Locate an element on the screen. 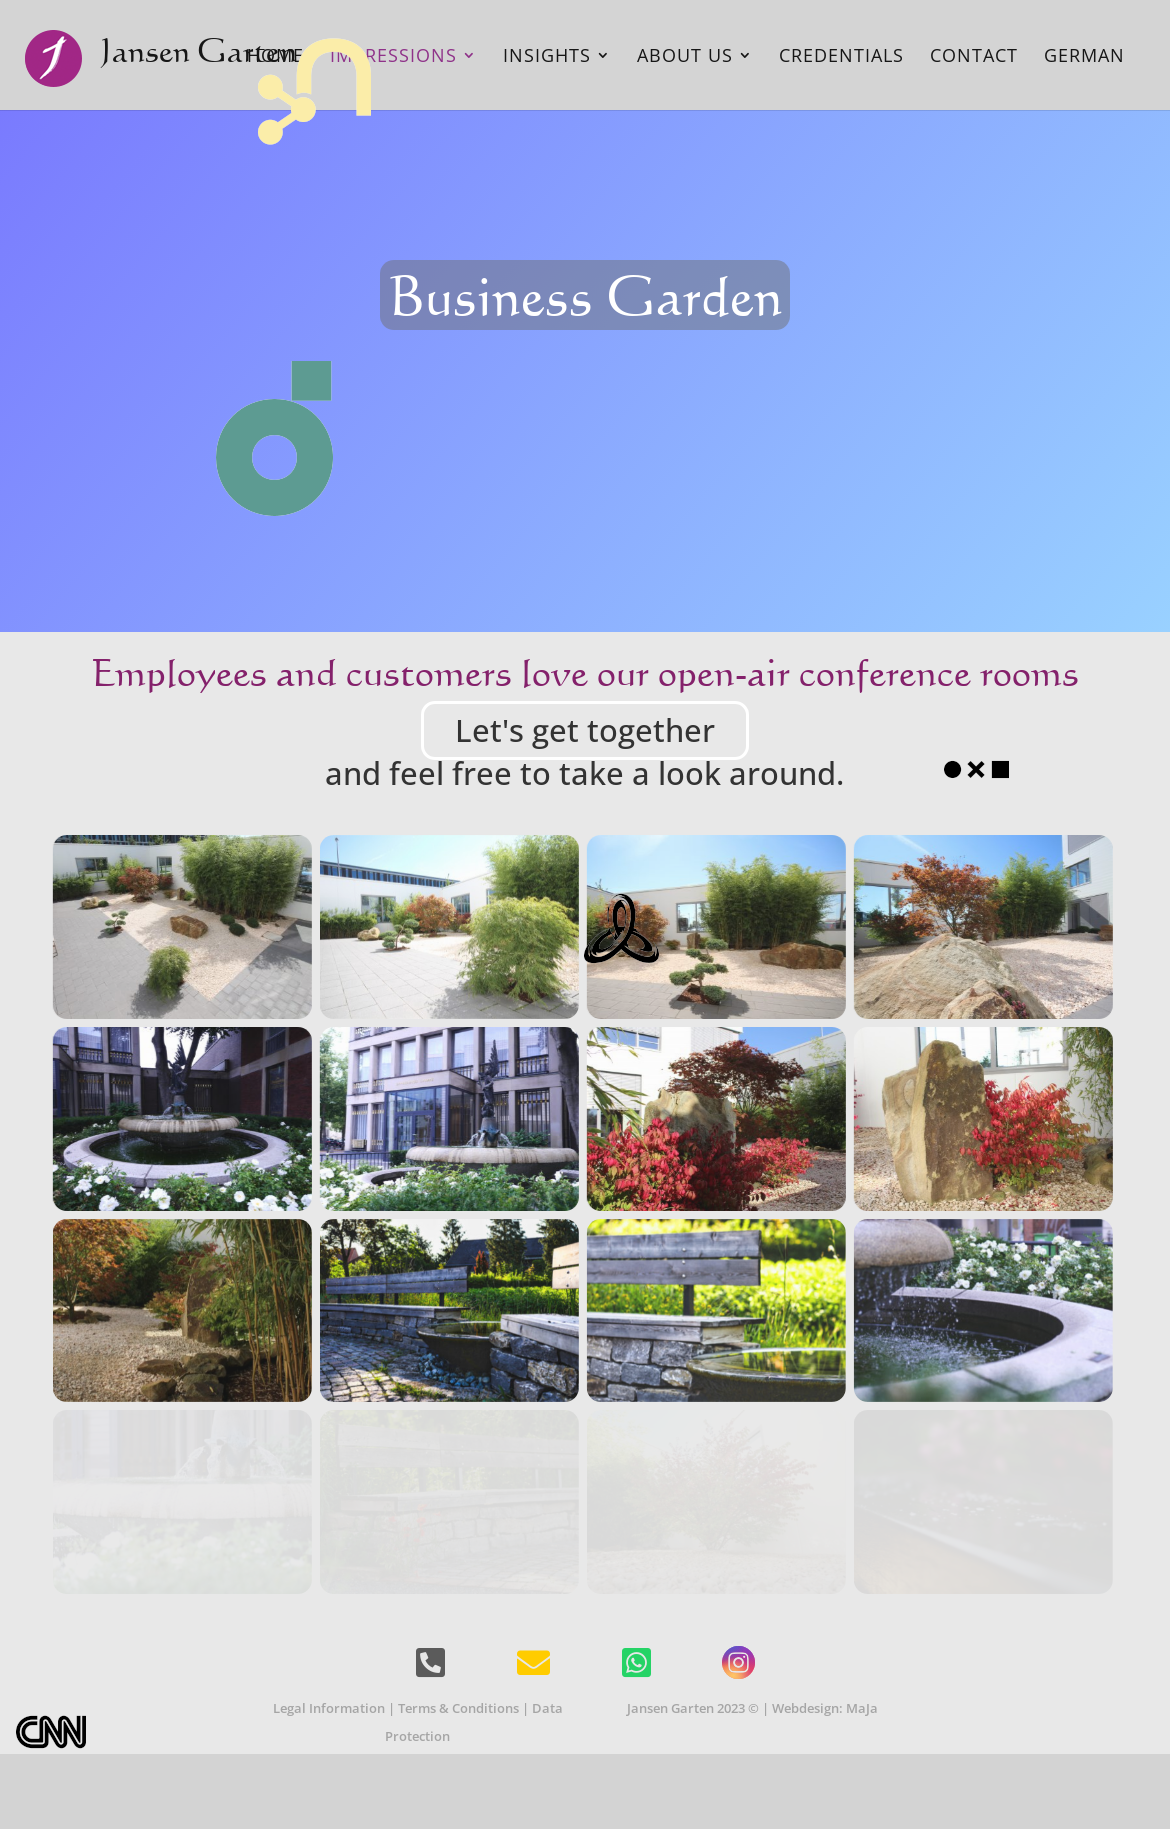 The width and height of the screenshot is (1170, 1829). treyarch game studio logo is located at coordinates (621, 928).